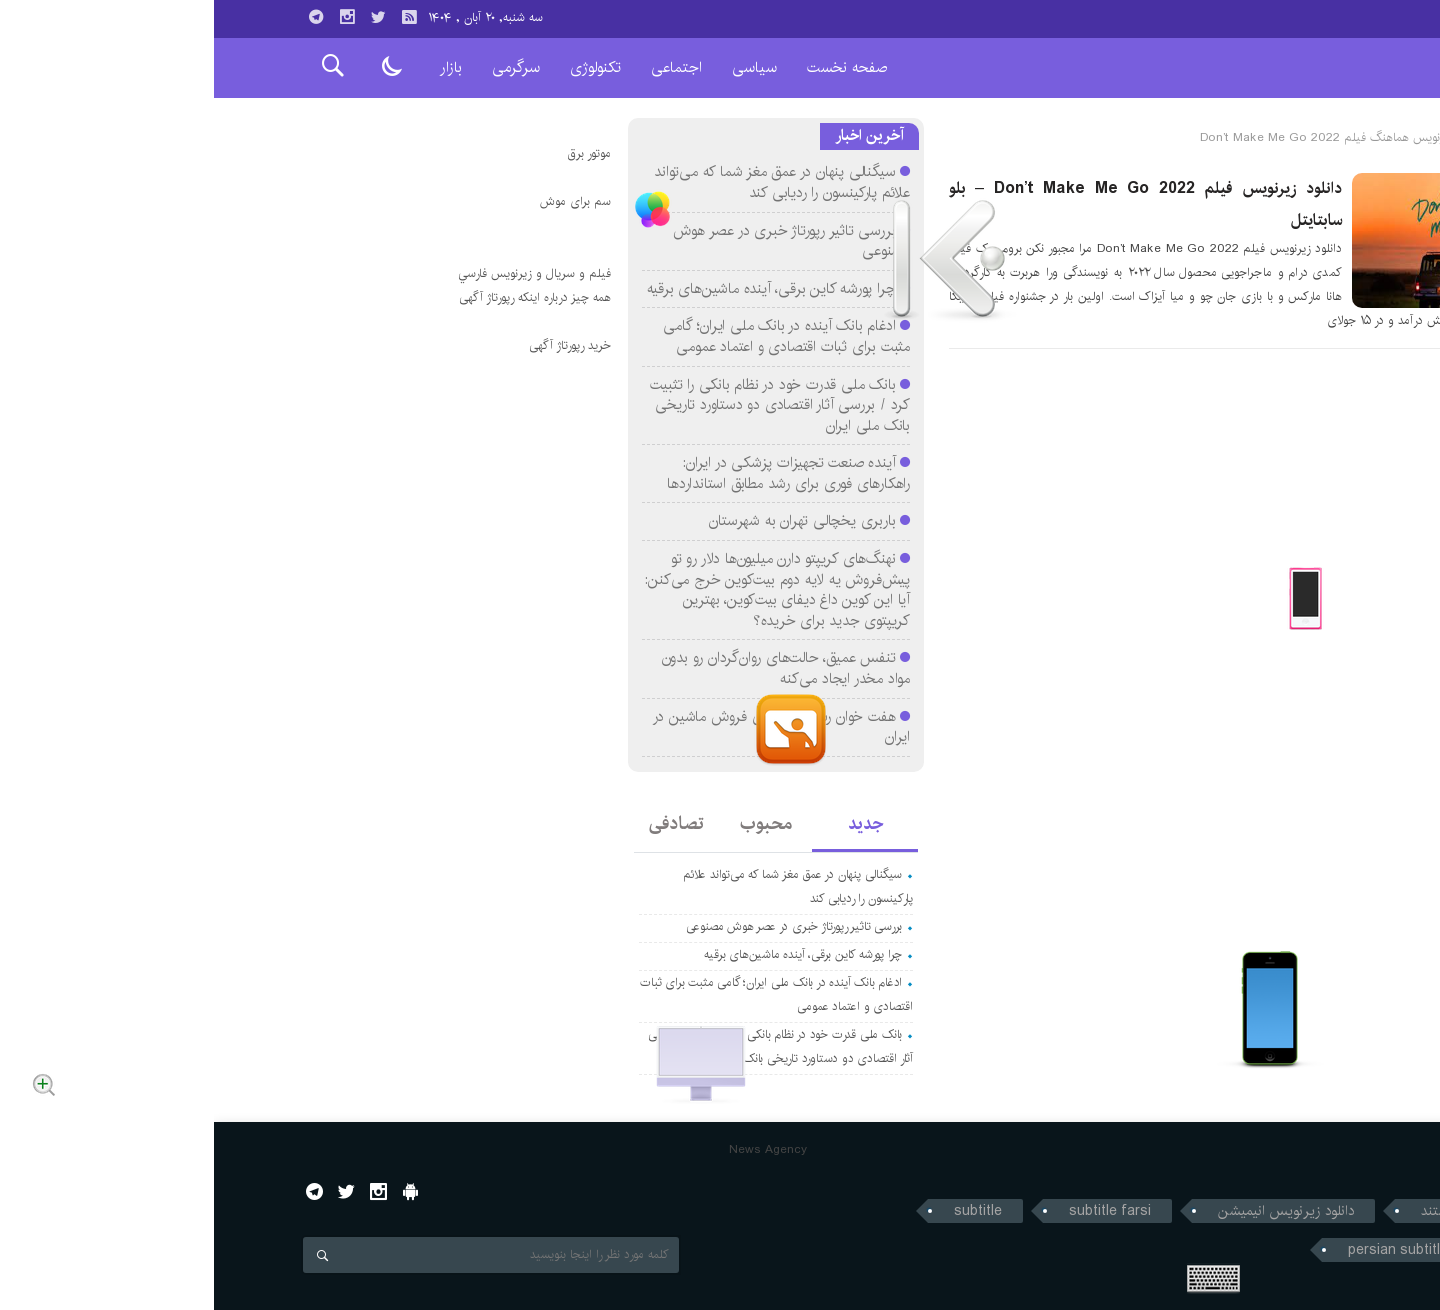 Image resolution: width=1440 pixels, height=1310 pixels. I want to click on iPod nano device in pink, so click(1305, 598).